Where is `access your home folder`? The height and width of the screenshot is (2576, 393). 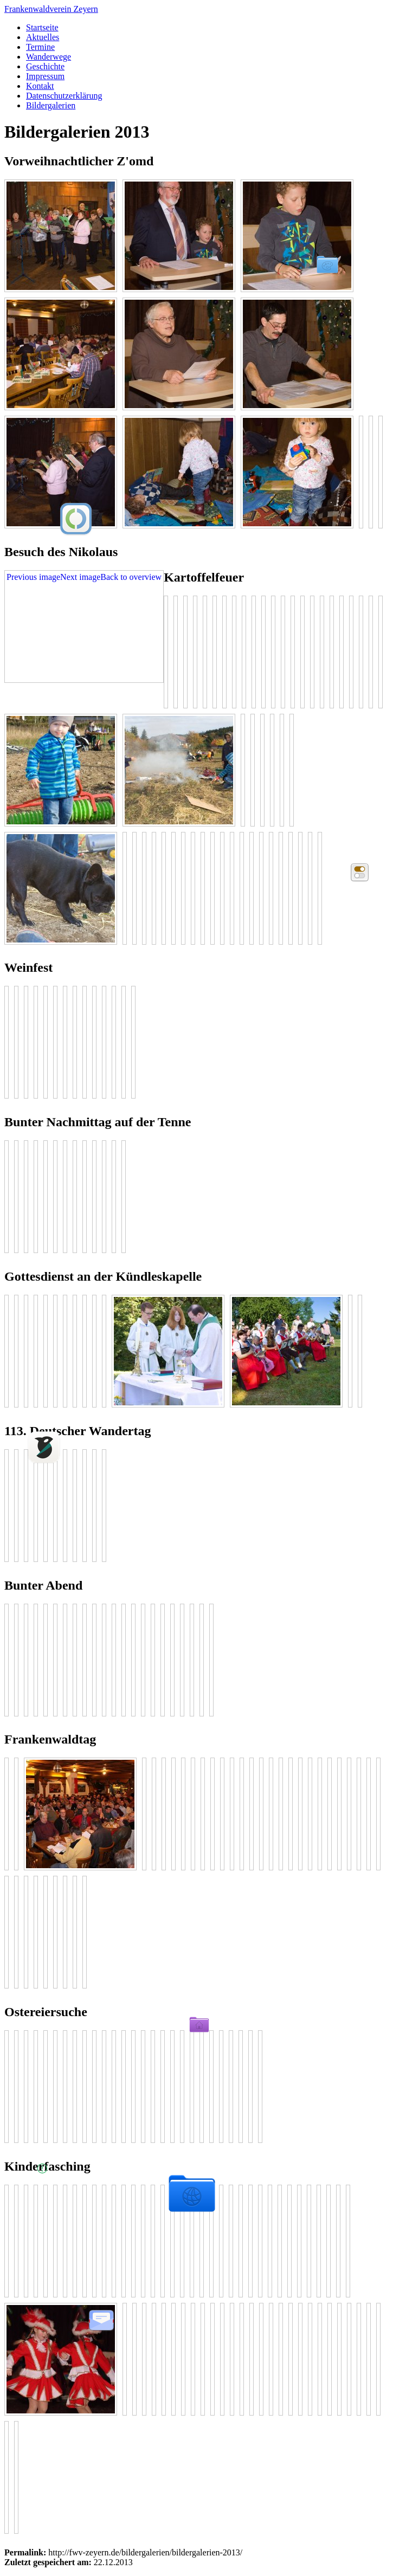 access your home folder is located at coordinates (199, 2024).